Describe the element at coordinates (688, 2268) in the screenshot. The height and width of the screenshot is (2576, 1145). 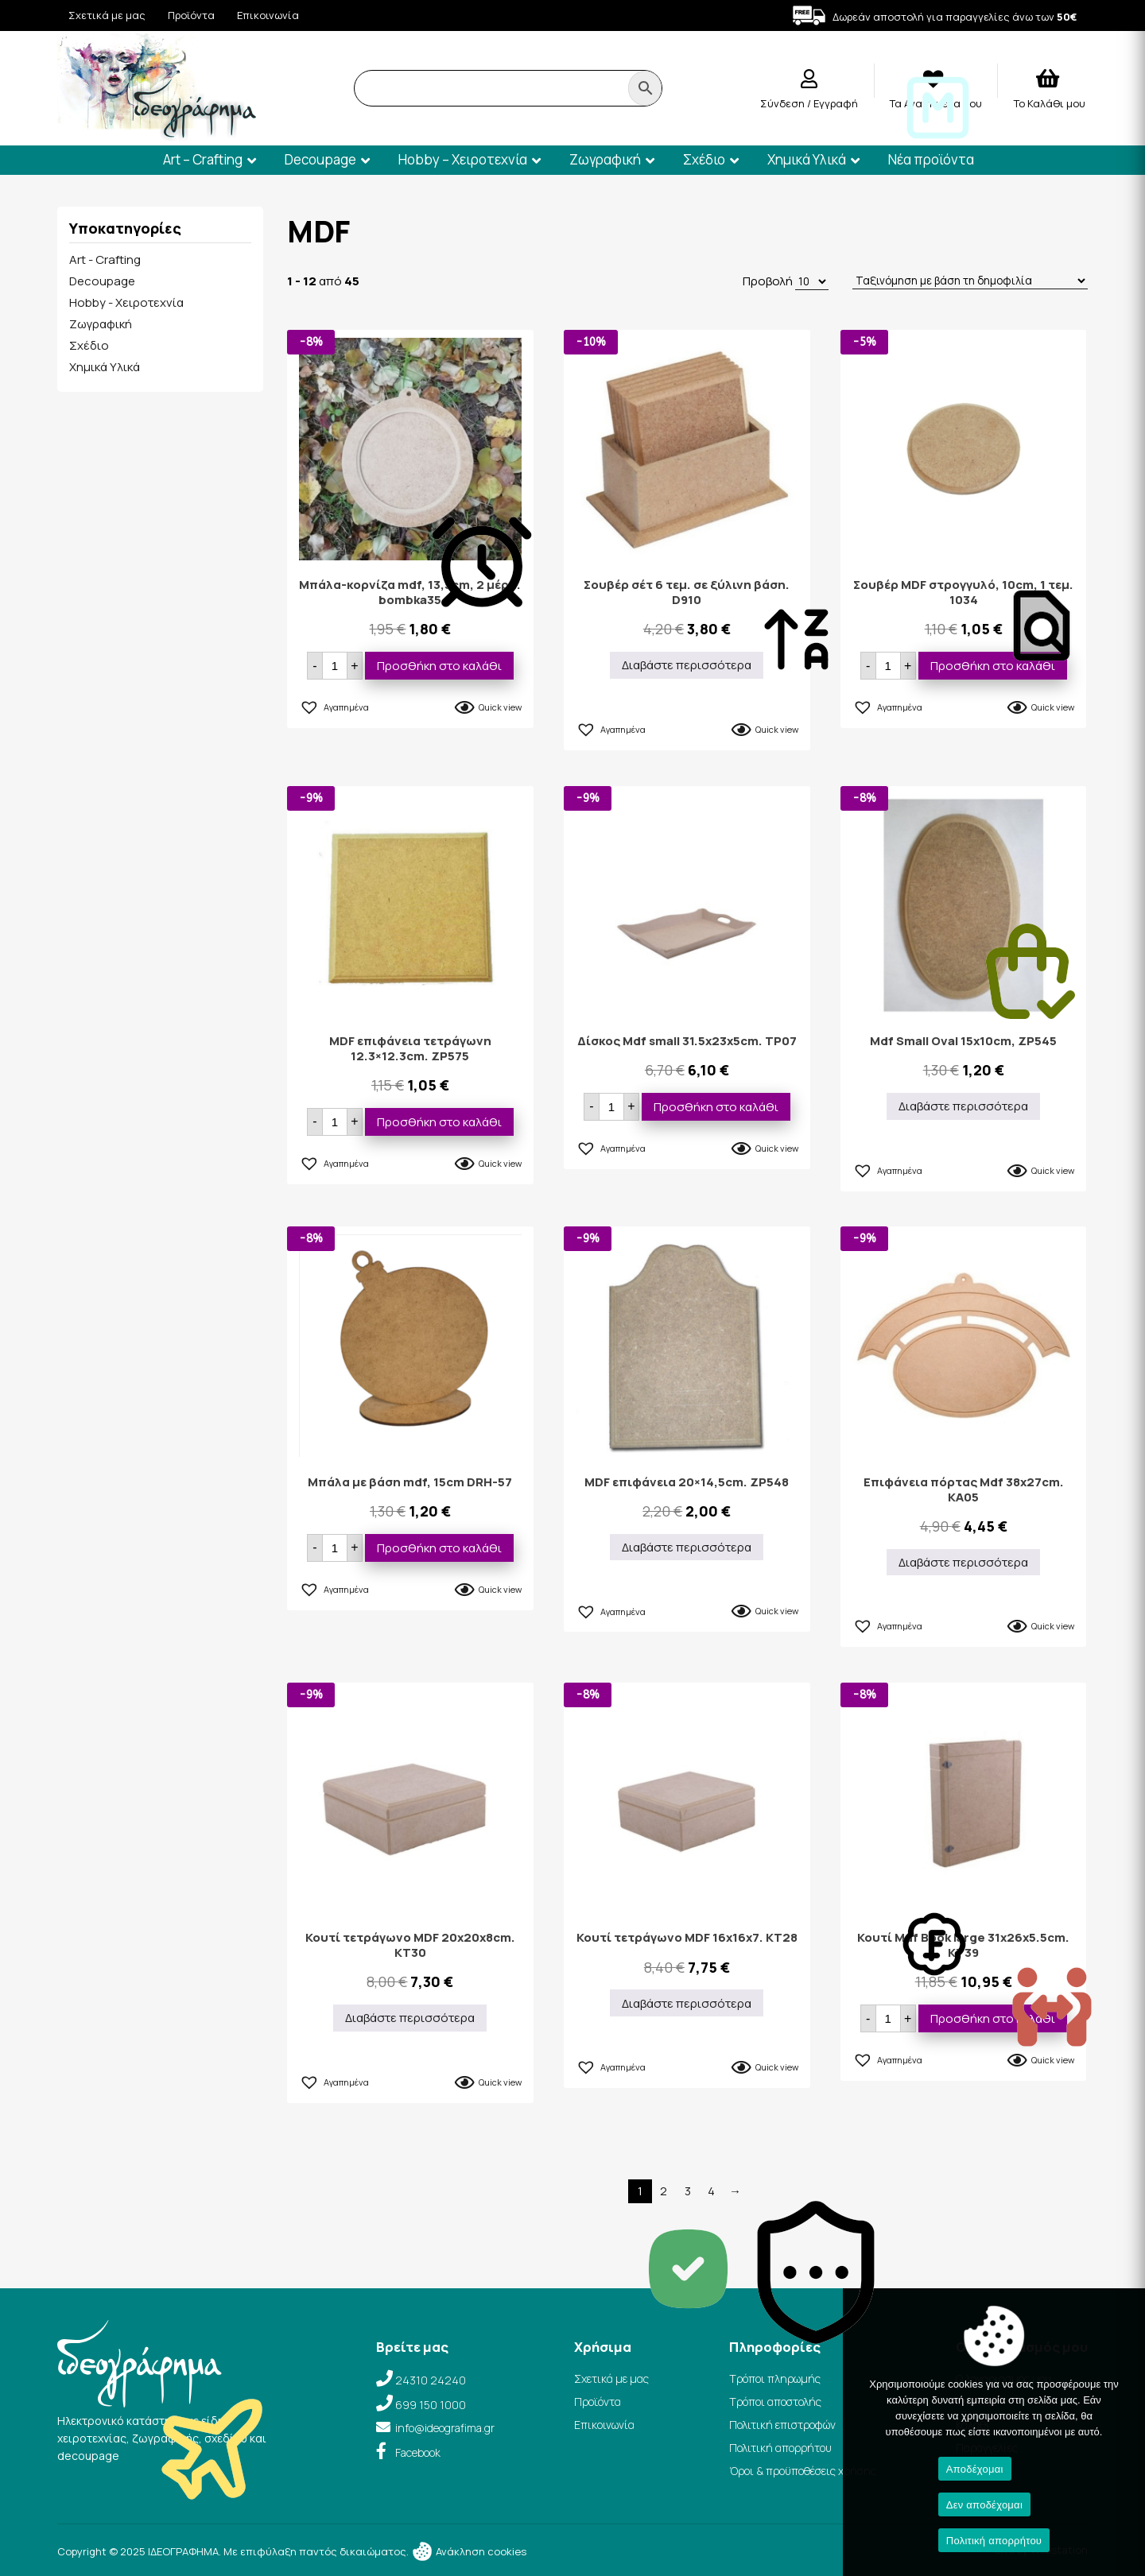
I see `mark task as complete` at that location.